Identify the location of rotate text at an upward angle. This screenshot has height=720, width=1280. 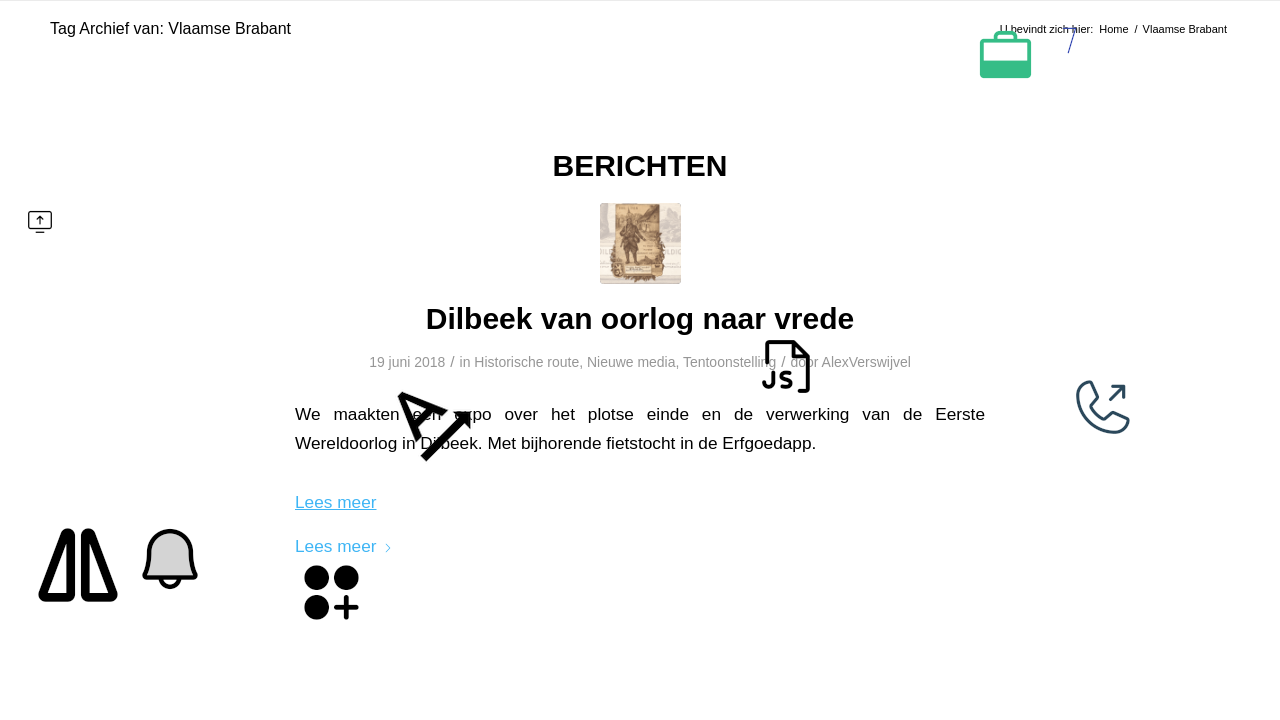
(433, 424).